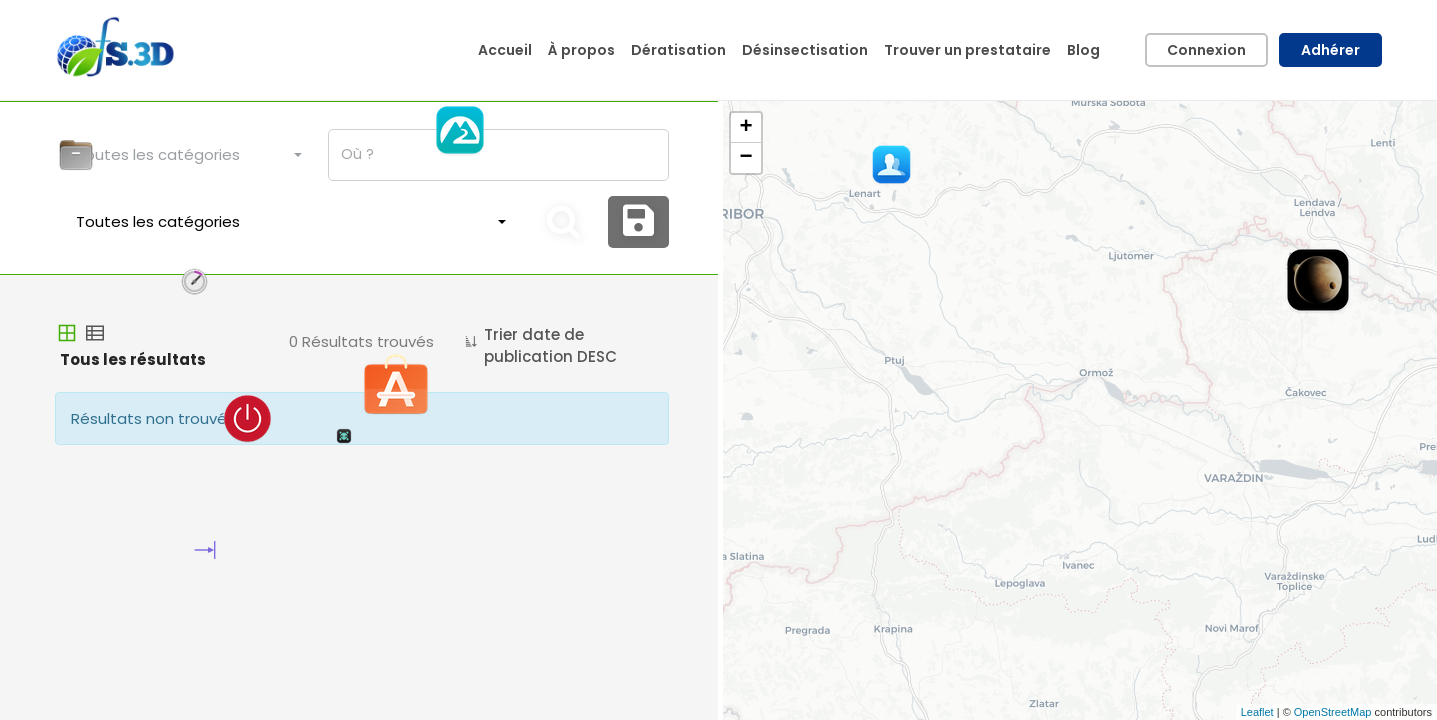  What do you see at coordinates (1318, 280) in the screenshot?
I see `launch OpenRA Dune 2000 game` at bounding box center [1318, 280].